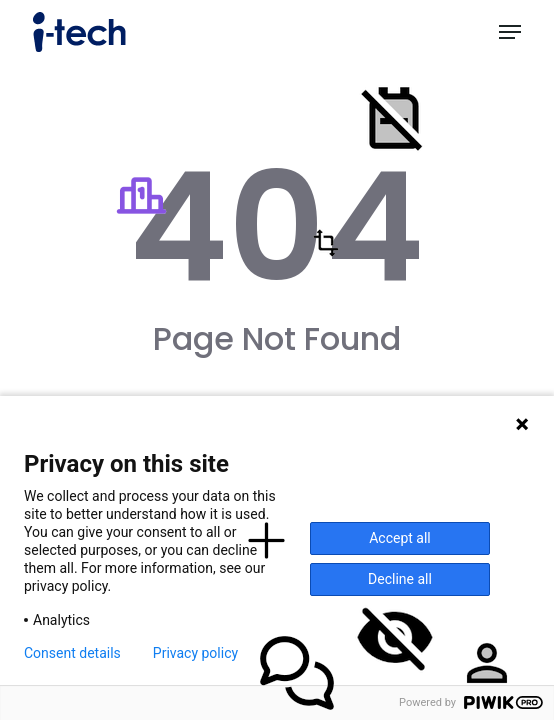  What do you see at coordinates (141, 195) in the screenshot?
I see `view leaderboard rankings` at bounding box center [141, 195].